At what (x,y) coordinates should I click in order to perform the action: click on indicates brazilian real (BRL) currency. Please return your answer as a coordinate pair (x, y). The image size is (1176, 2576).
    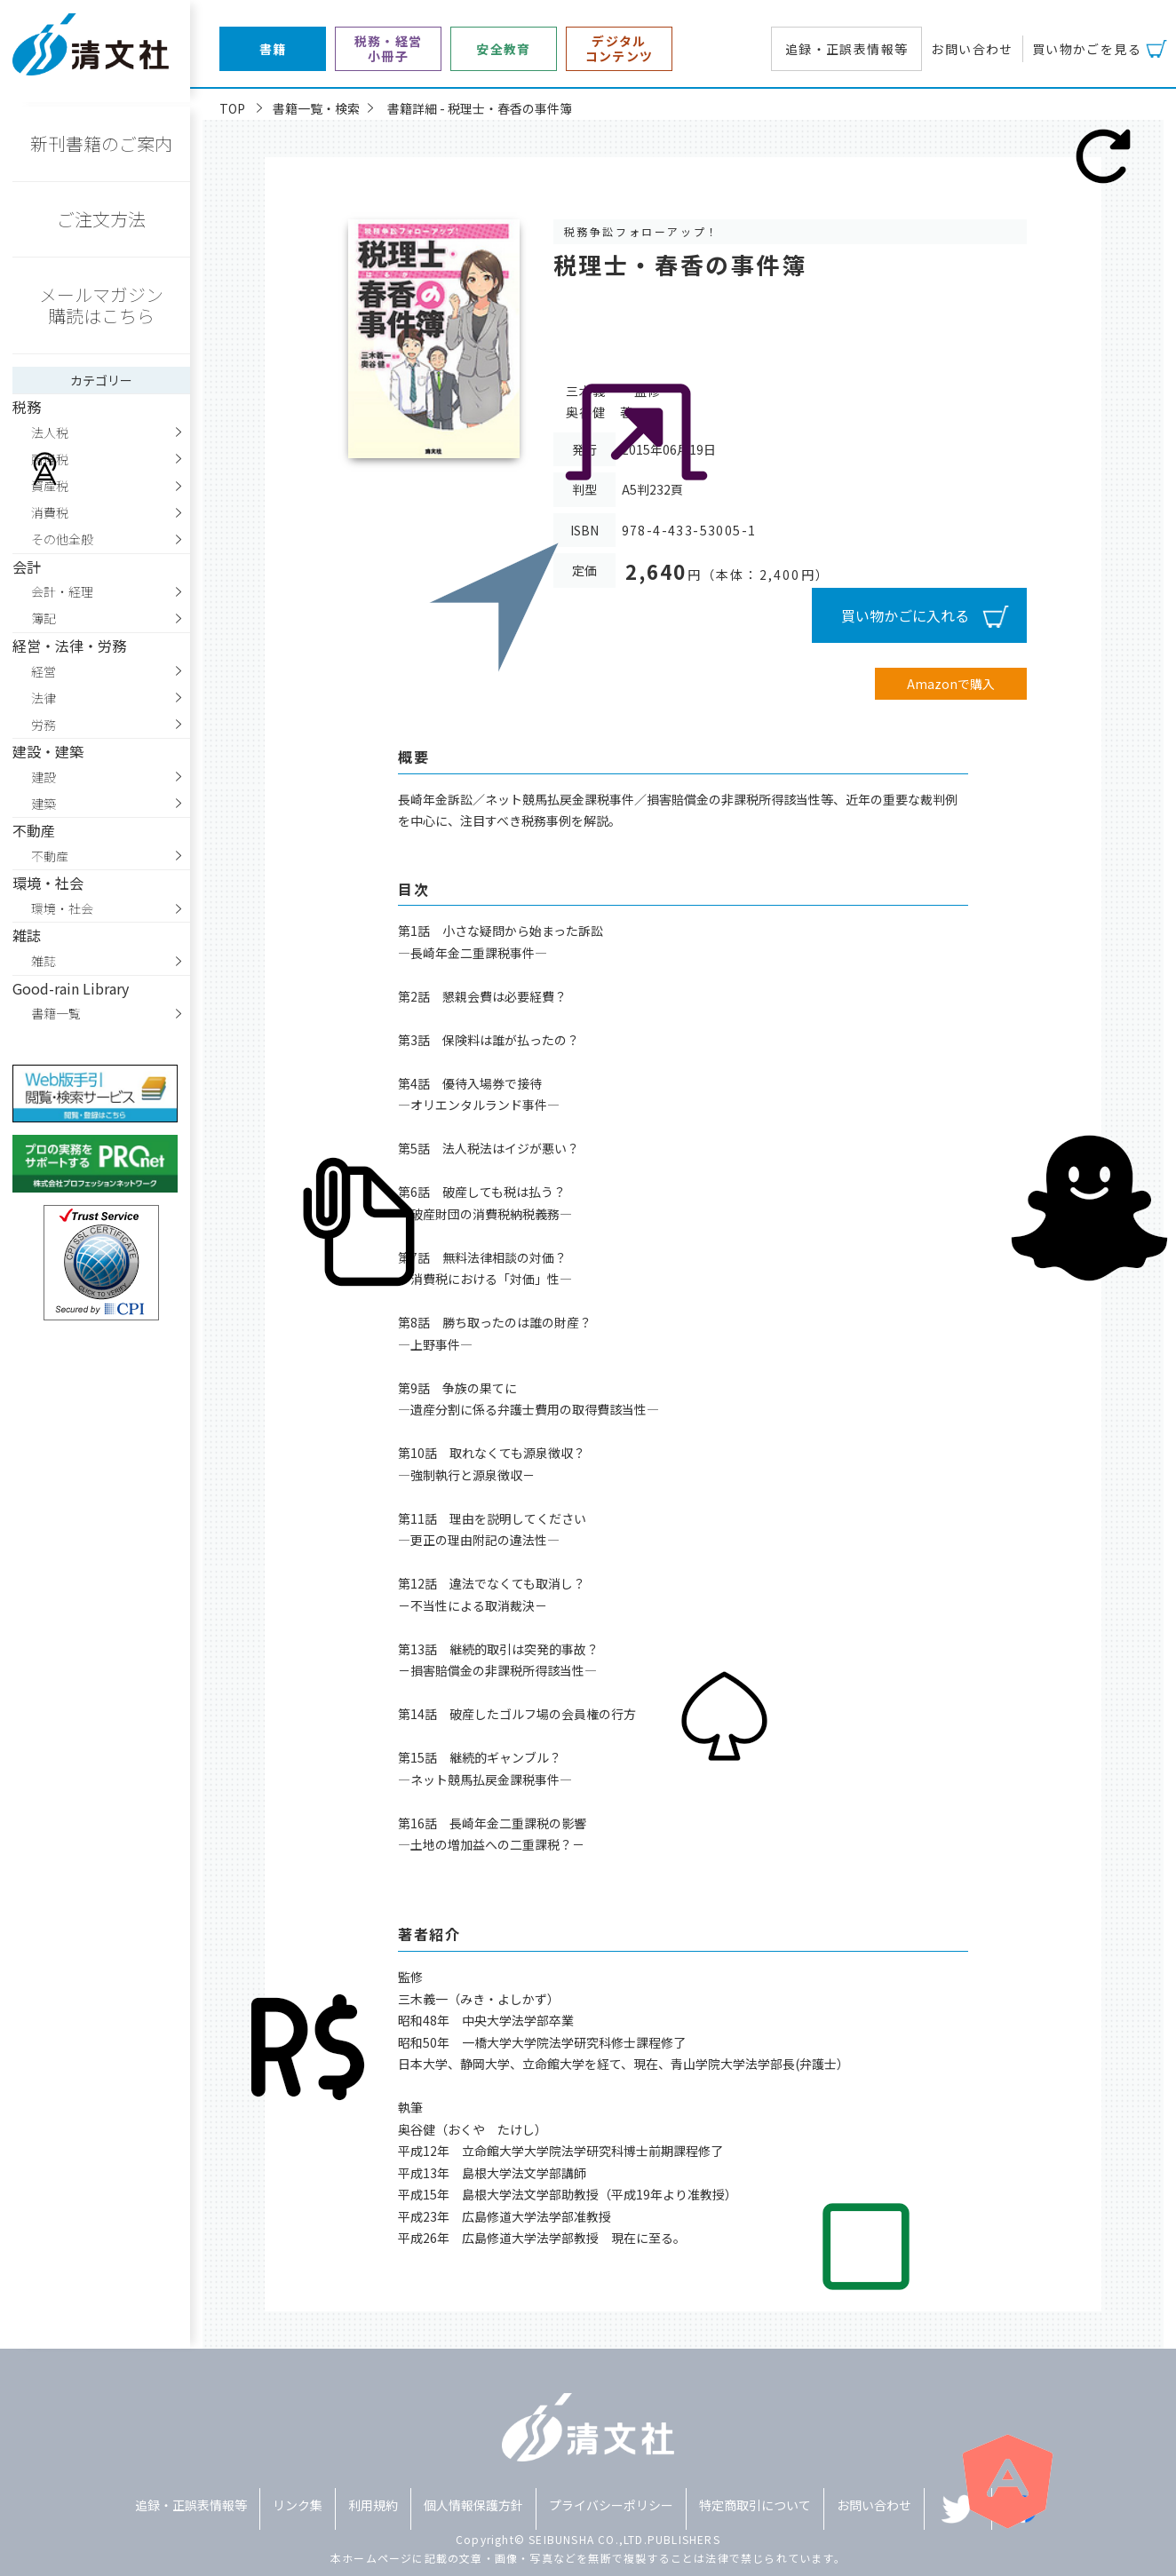
    Looking at the image, I should click on (307, 2047).